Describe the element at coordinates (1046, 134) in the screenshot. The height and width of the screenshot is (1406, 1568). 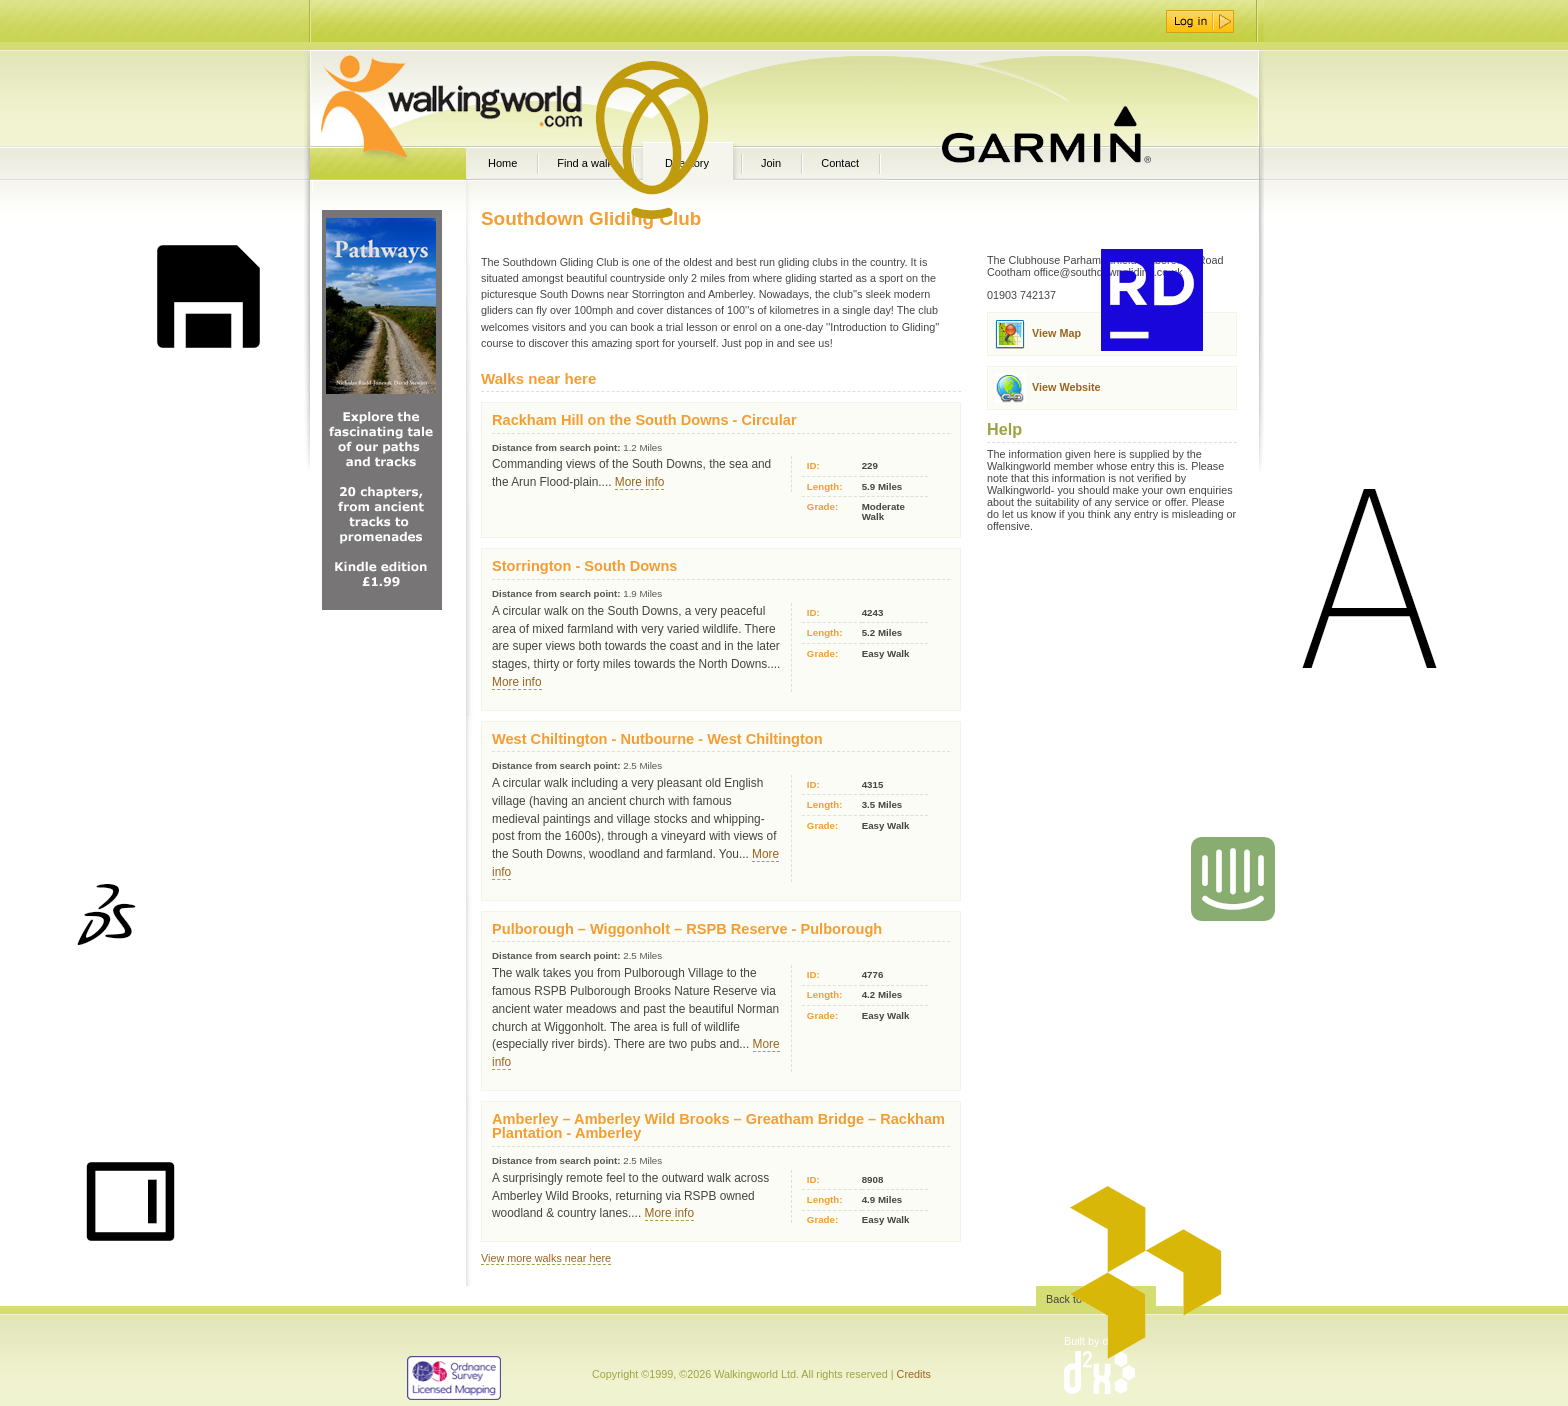
I see `garmin app or service branding` at that location.